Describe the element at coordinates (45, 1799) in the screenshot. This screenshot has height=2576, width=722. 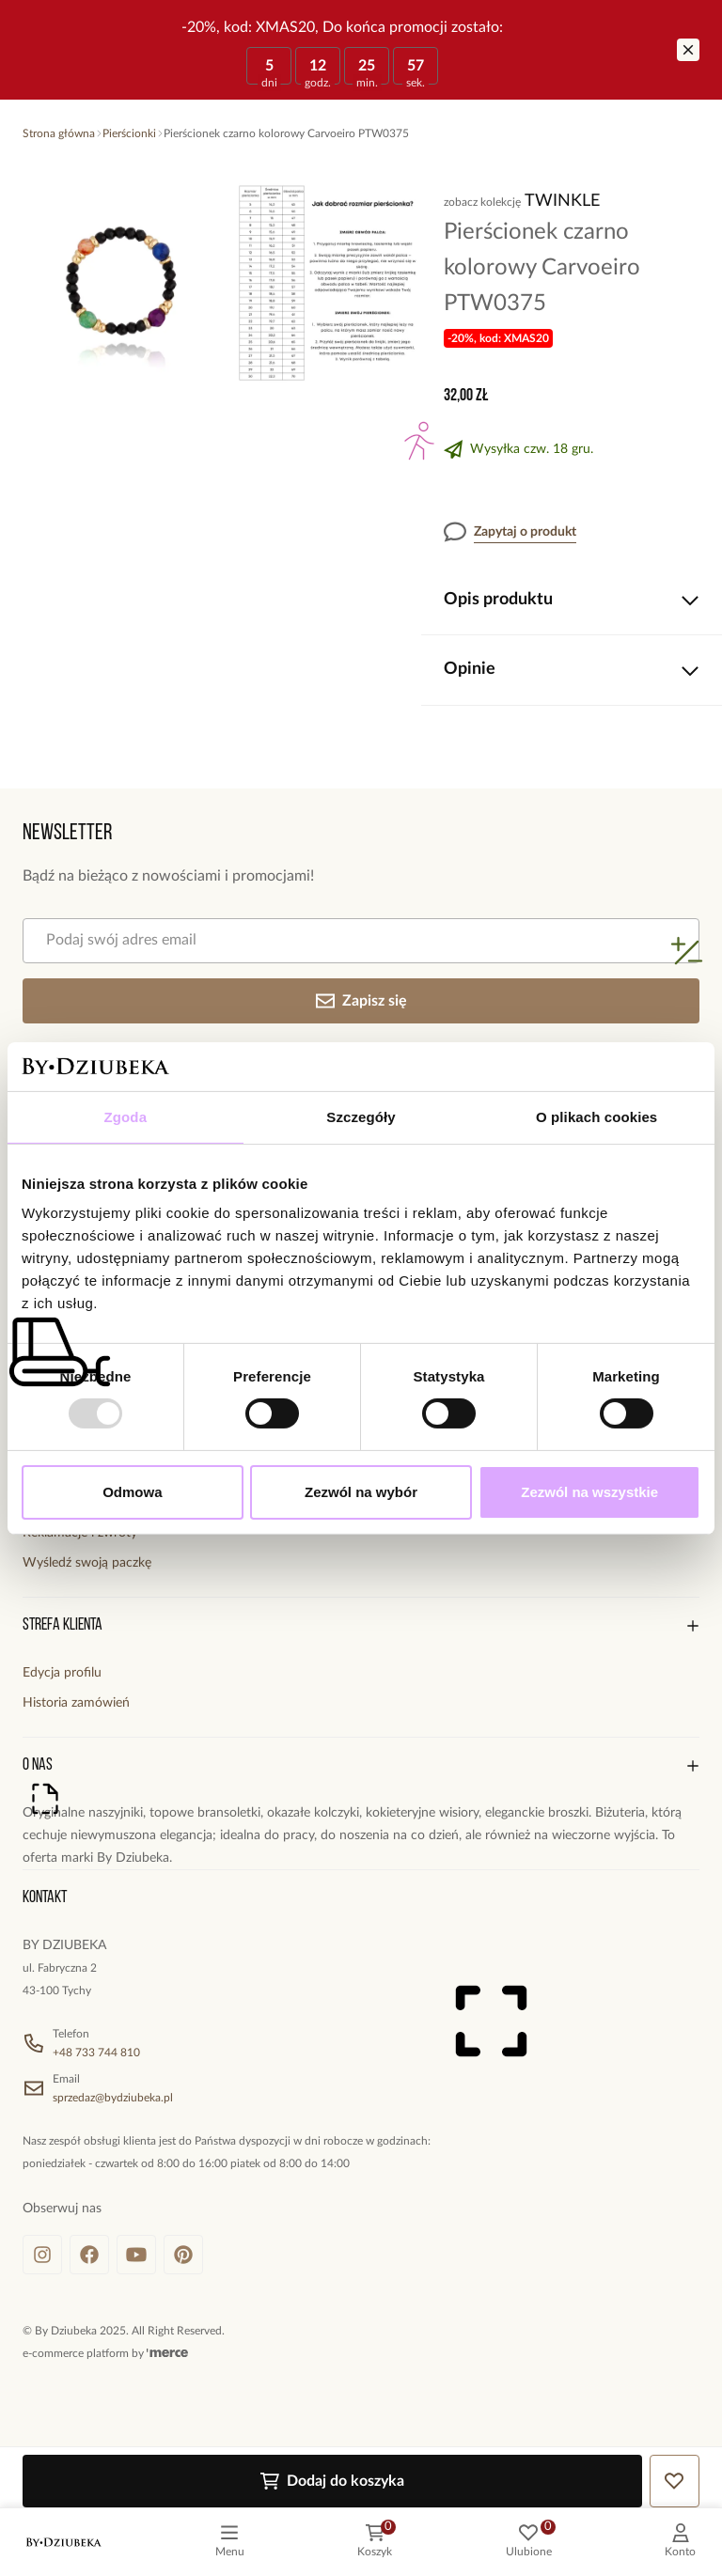
I see `indicates a draft or incomplete file` at that location.